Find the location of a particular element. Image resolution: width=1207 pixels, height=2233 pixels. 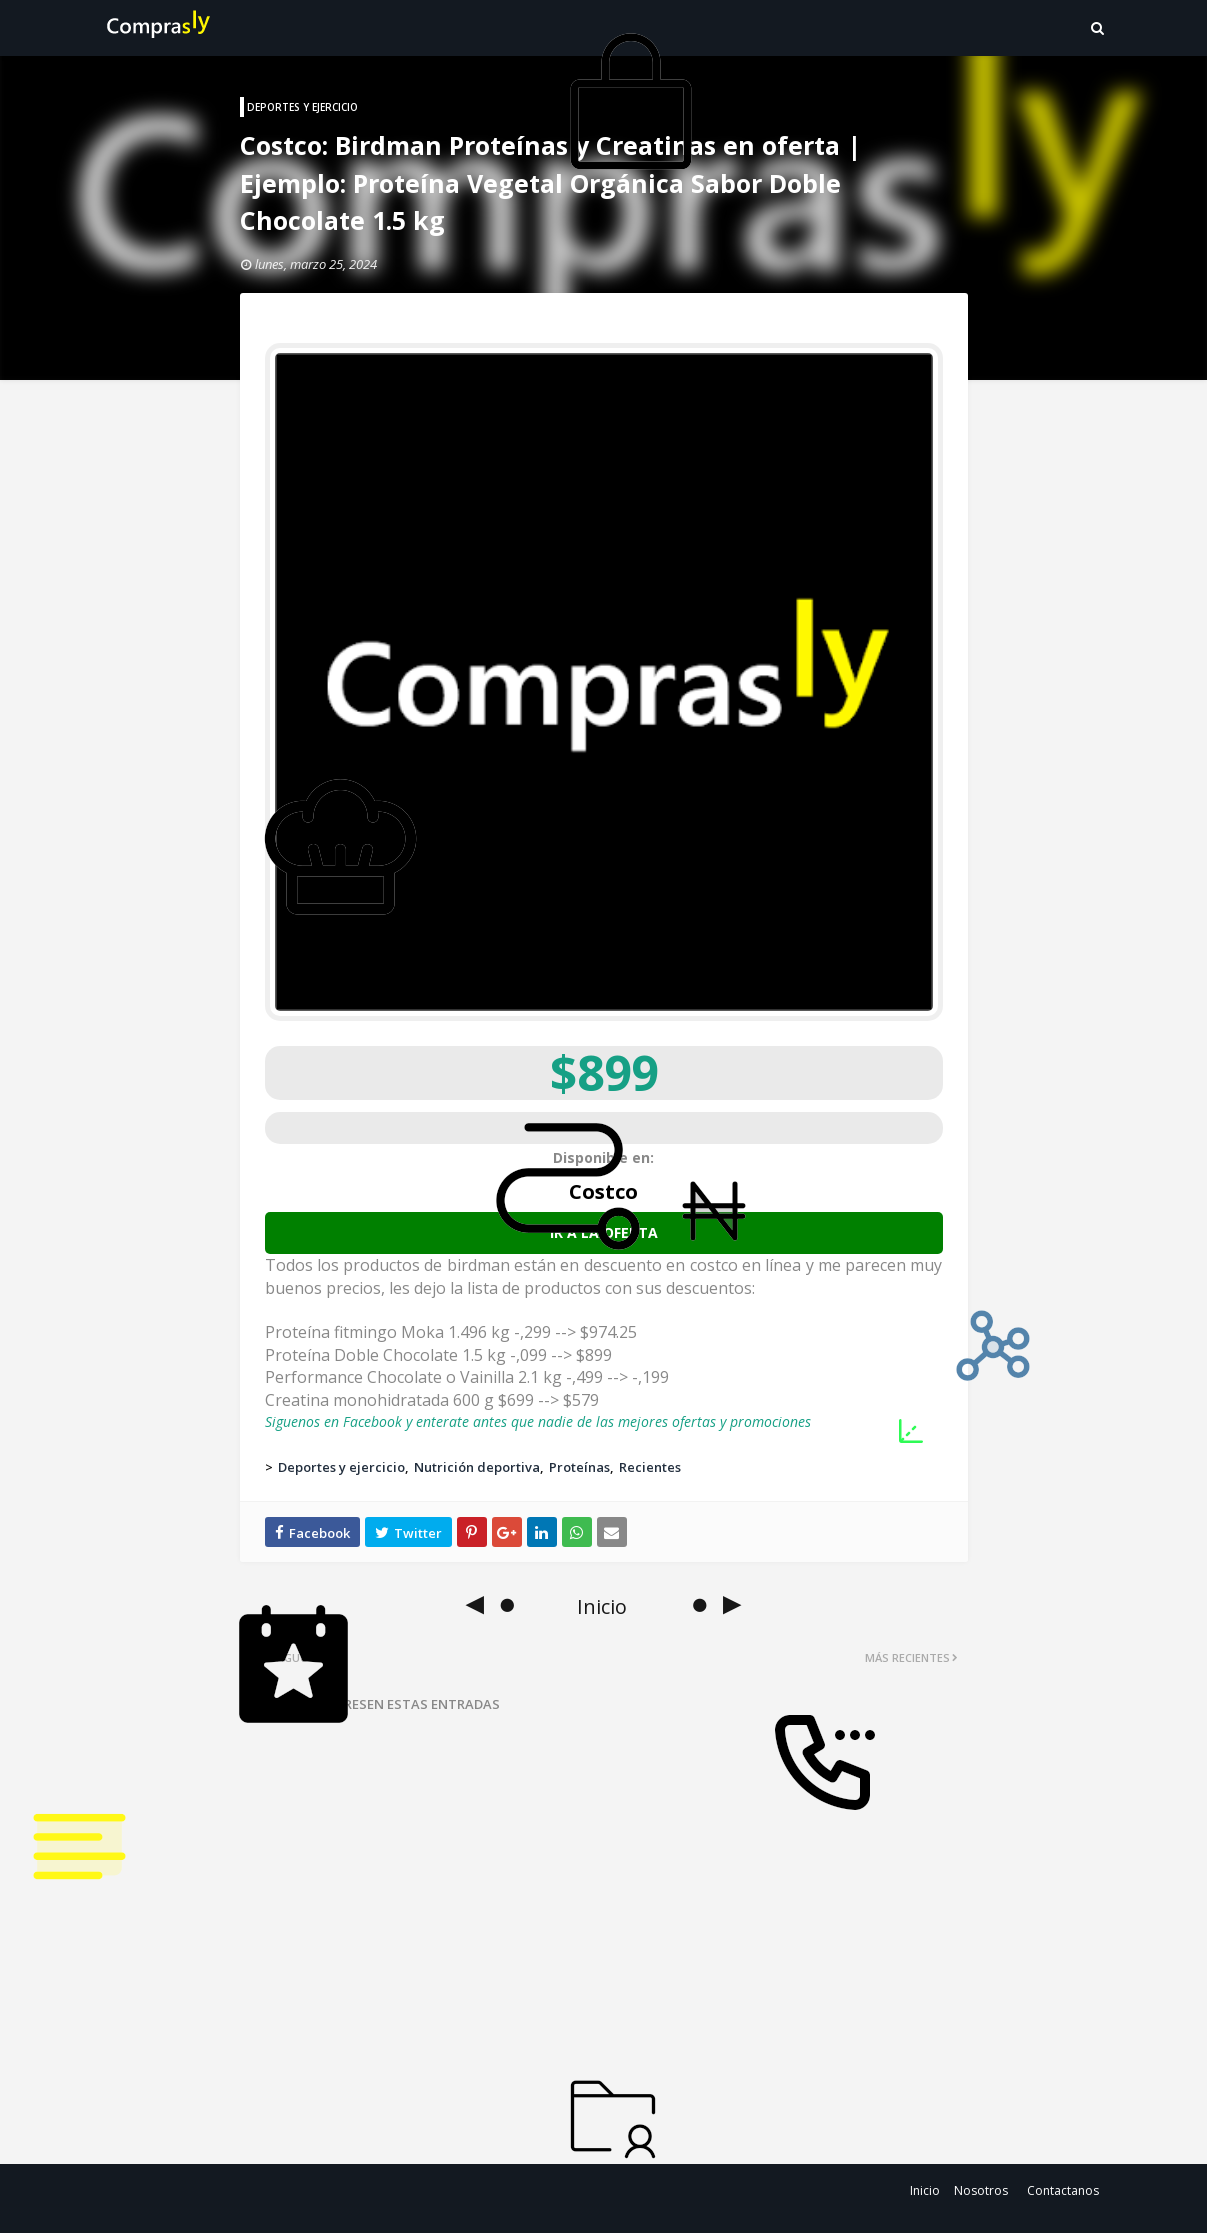

view network connections or relationships is located at coordinates (993, 1347).